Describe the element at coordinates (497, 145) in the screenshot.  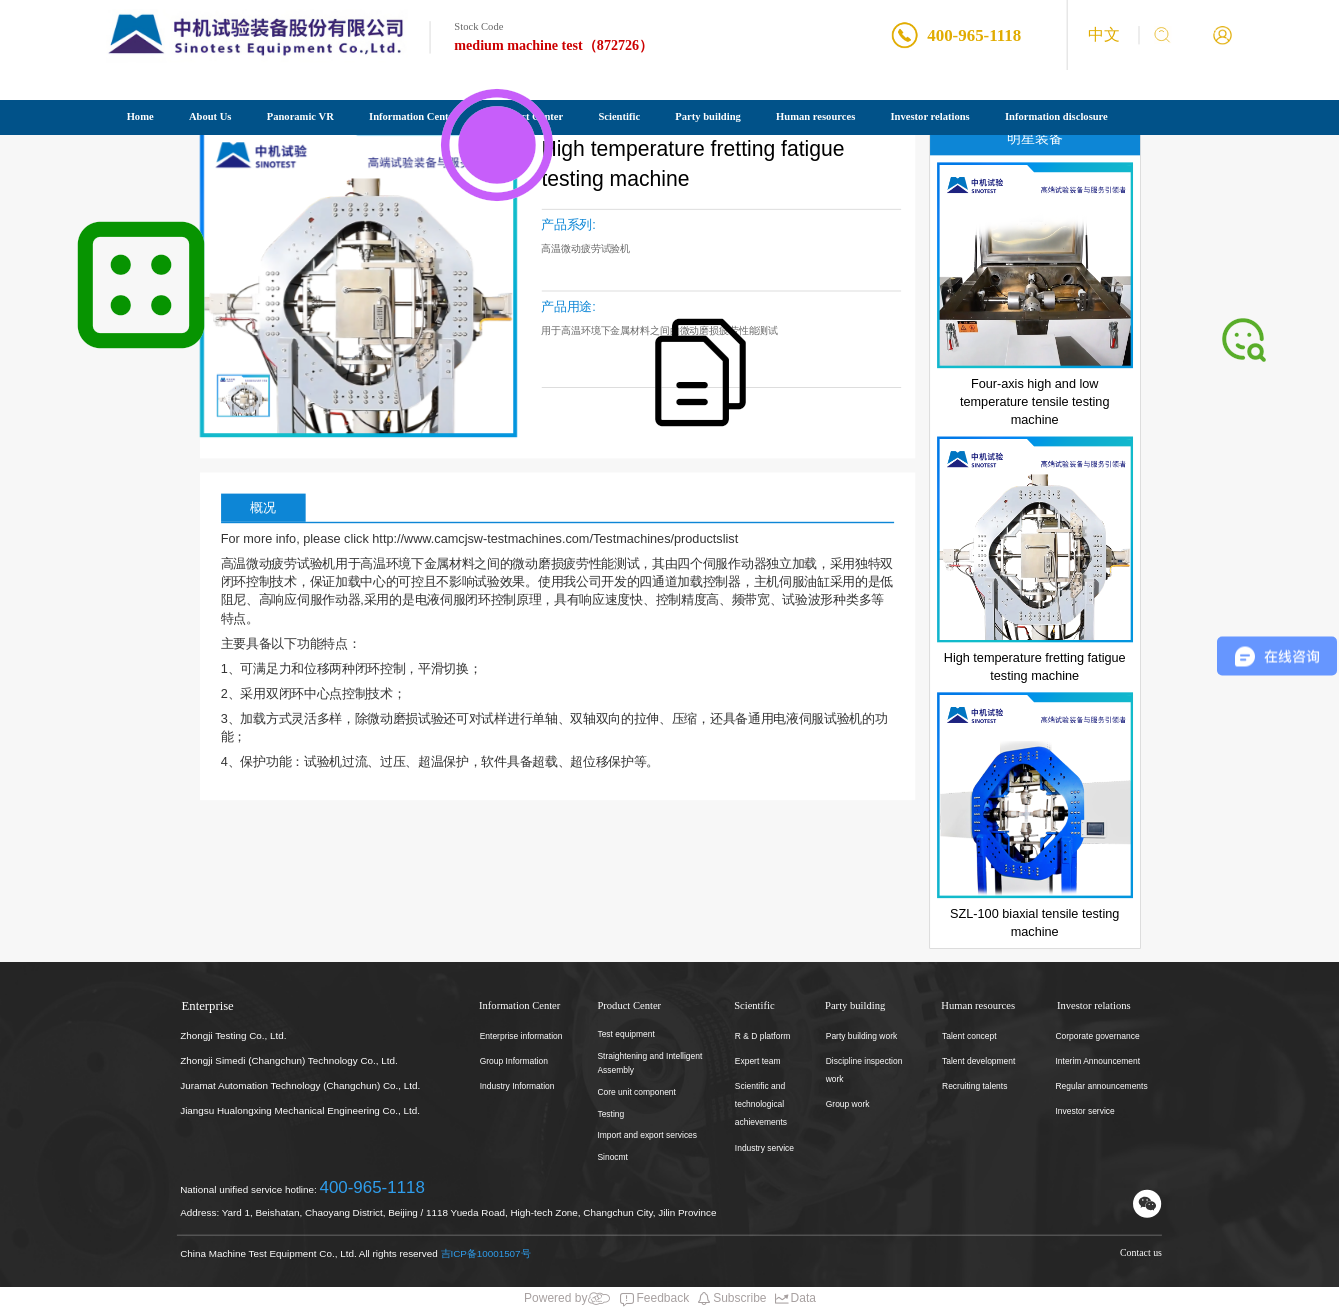
I see `indicates a selected radio button option` at that location.